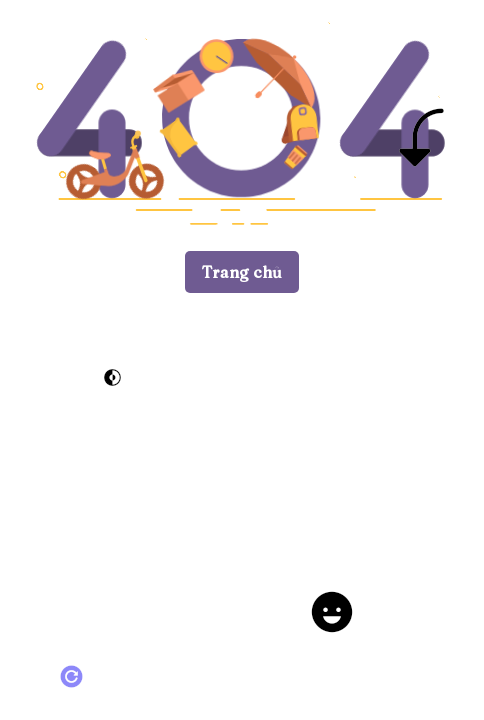 Image resolution: width=484 pixels, height=720 pixels. I want to click on rate your experience positively, so click(332, 612).